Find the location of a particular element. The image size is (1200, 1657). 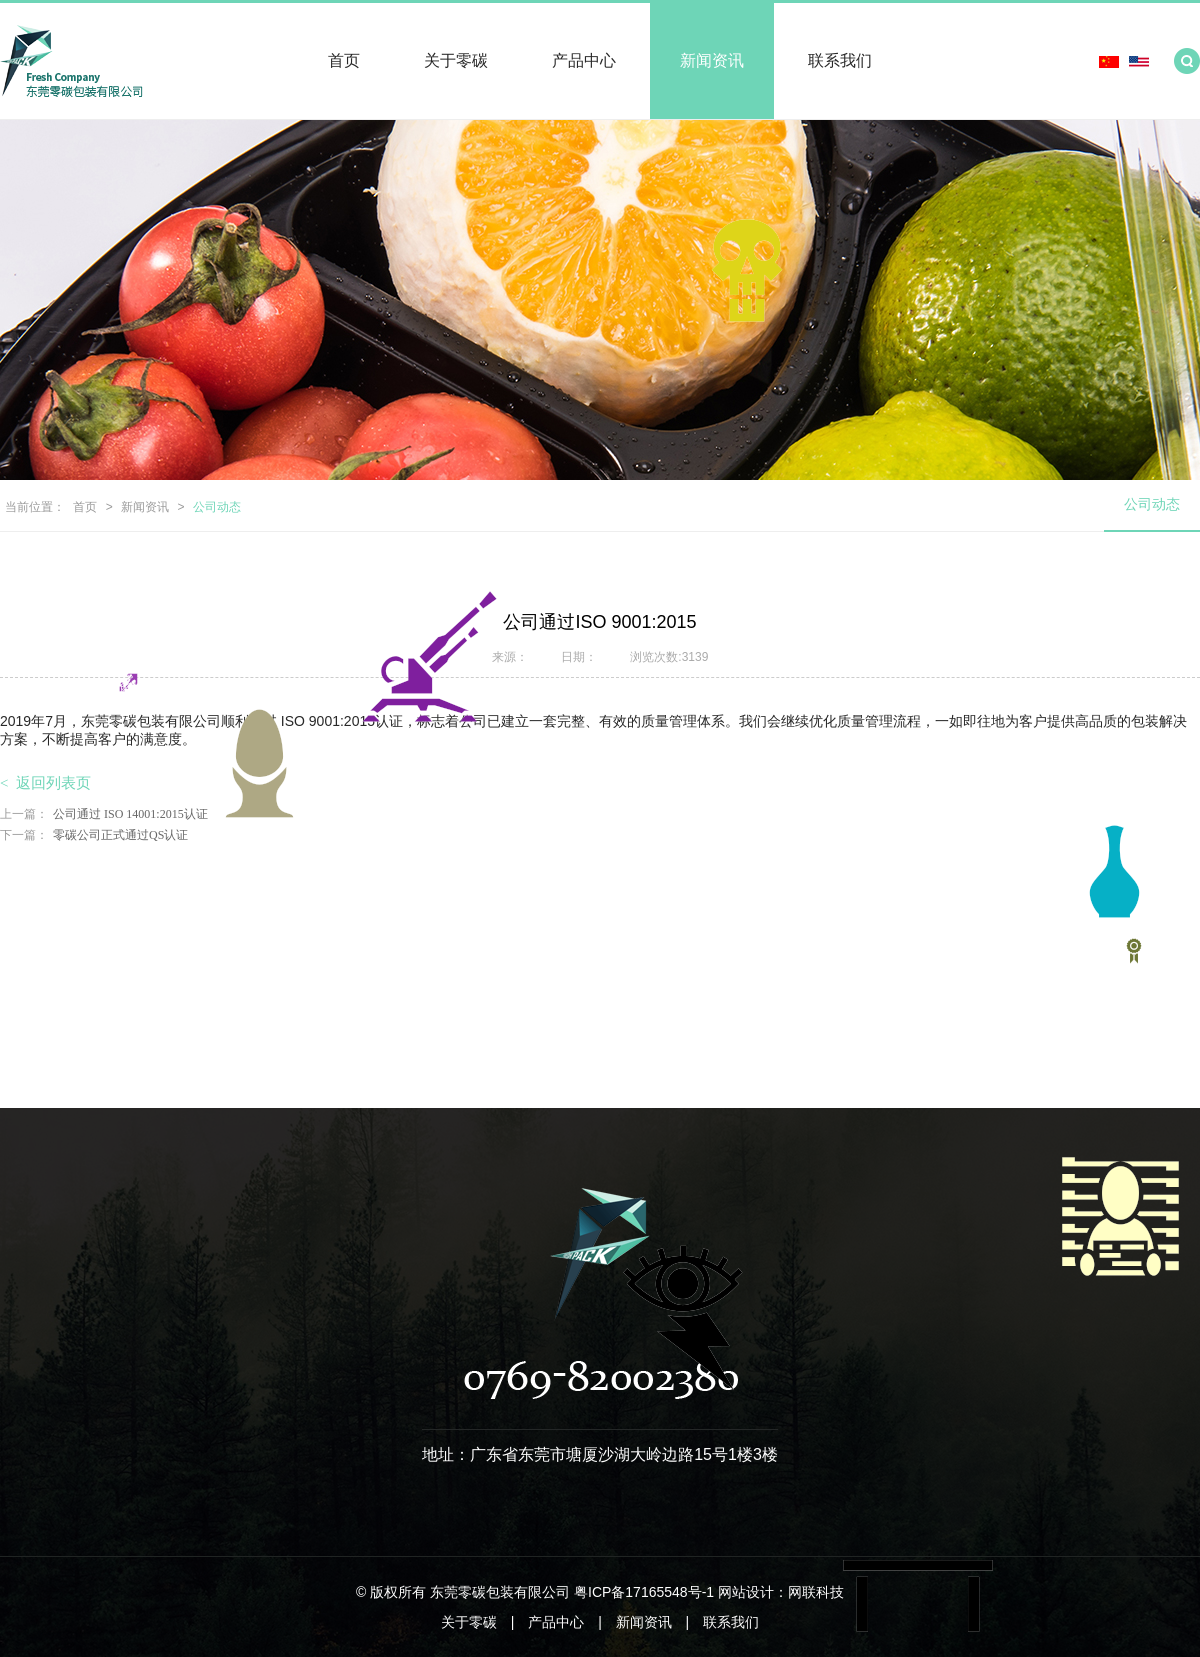

view or edit table data is located at coordinates (918, 1557).